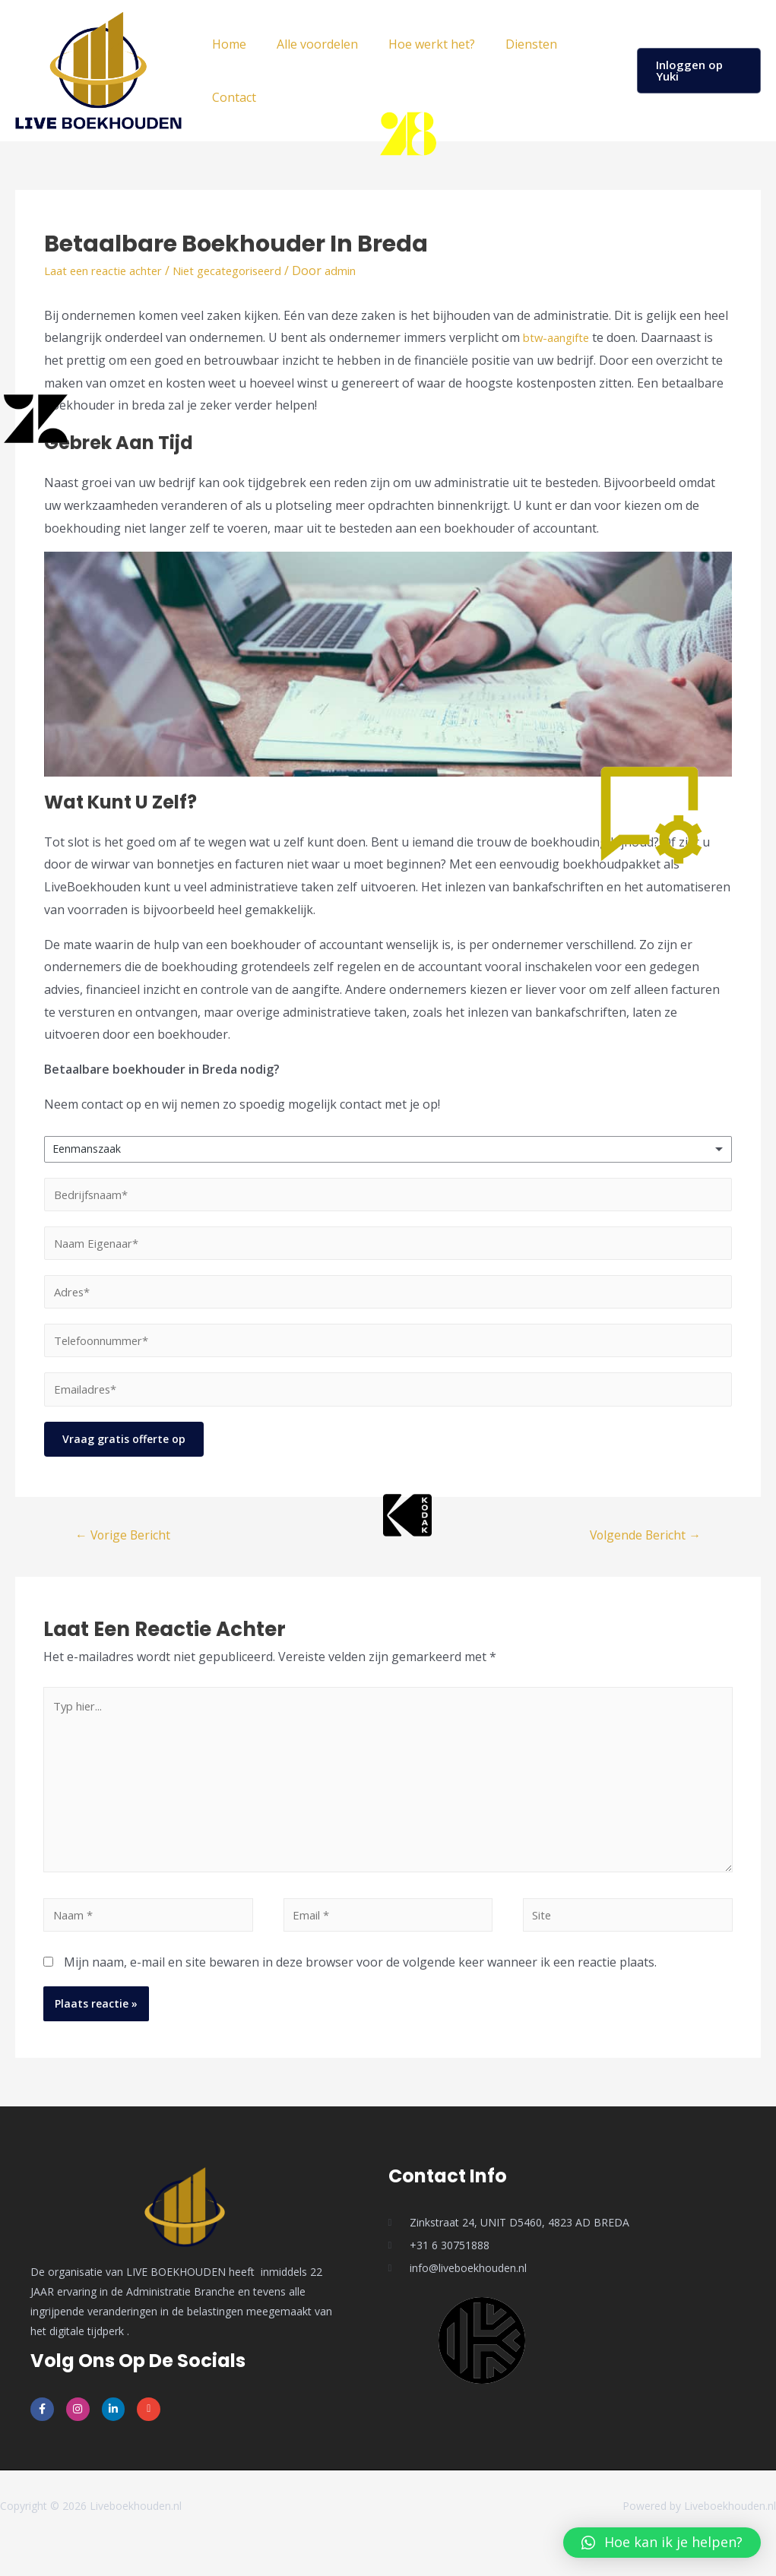 This screenshot has height=2576, width=776. I want to click on open chat settings, so click(649, 810).